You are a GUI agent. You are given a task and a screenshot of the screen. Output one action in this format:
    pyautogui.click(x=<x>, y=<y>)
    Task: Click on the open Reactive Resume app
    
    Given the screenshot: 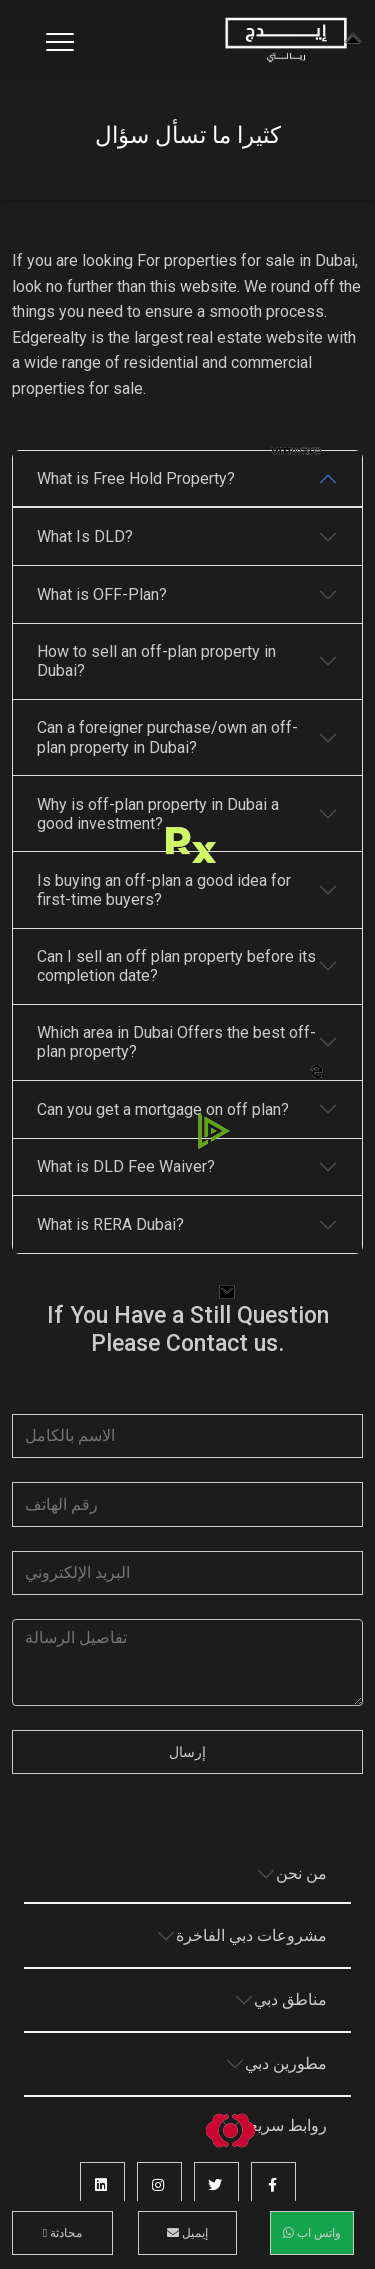 What is the action you would take?
    pyautogui.click(x=191, y=845)
    